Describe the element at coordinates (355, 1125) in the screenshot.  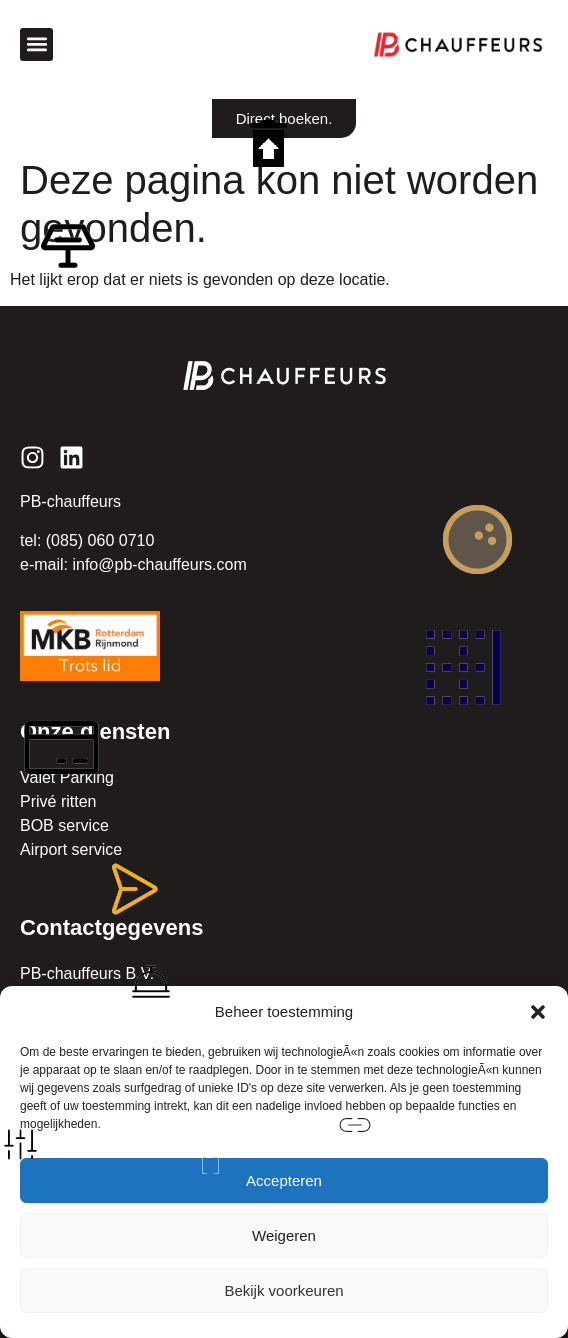
I see `copy or share a link` at that location.